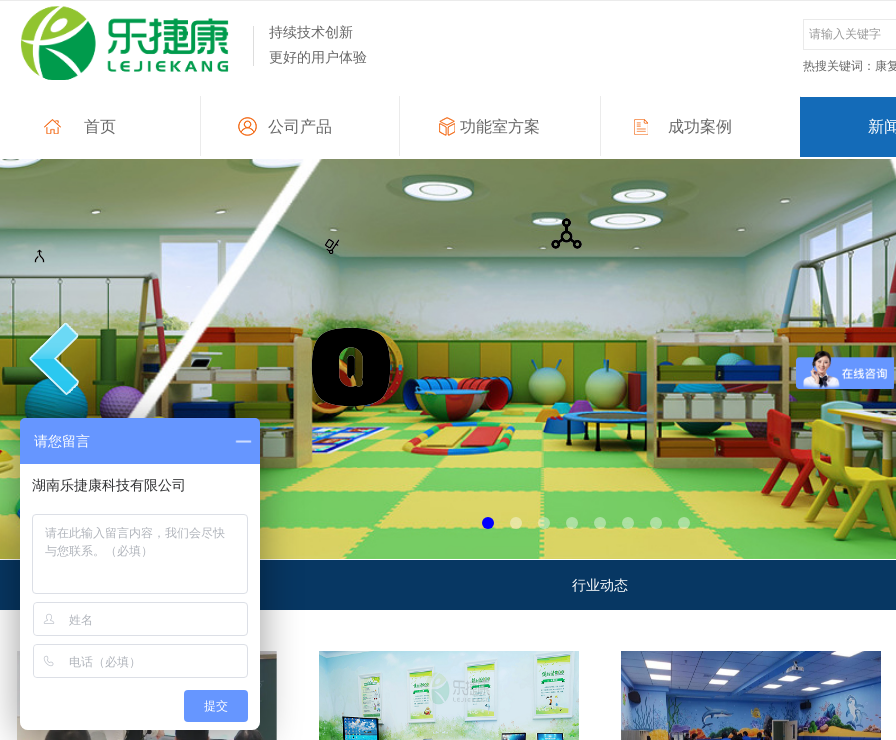  Describe the element at coordinates (566, 233) in the screenshot. I see `access social network connections` at that location.